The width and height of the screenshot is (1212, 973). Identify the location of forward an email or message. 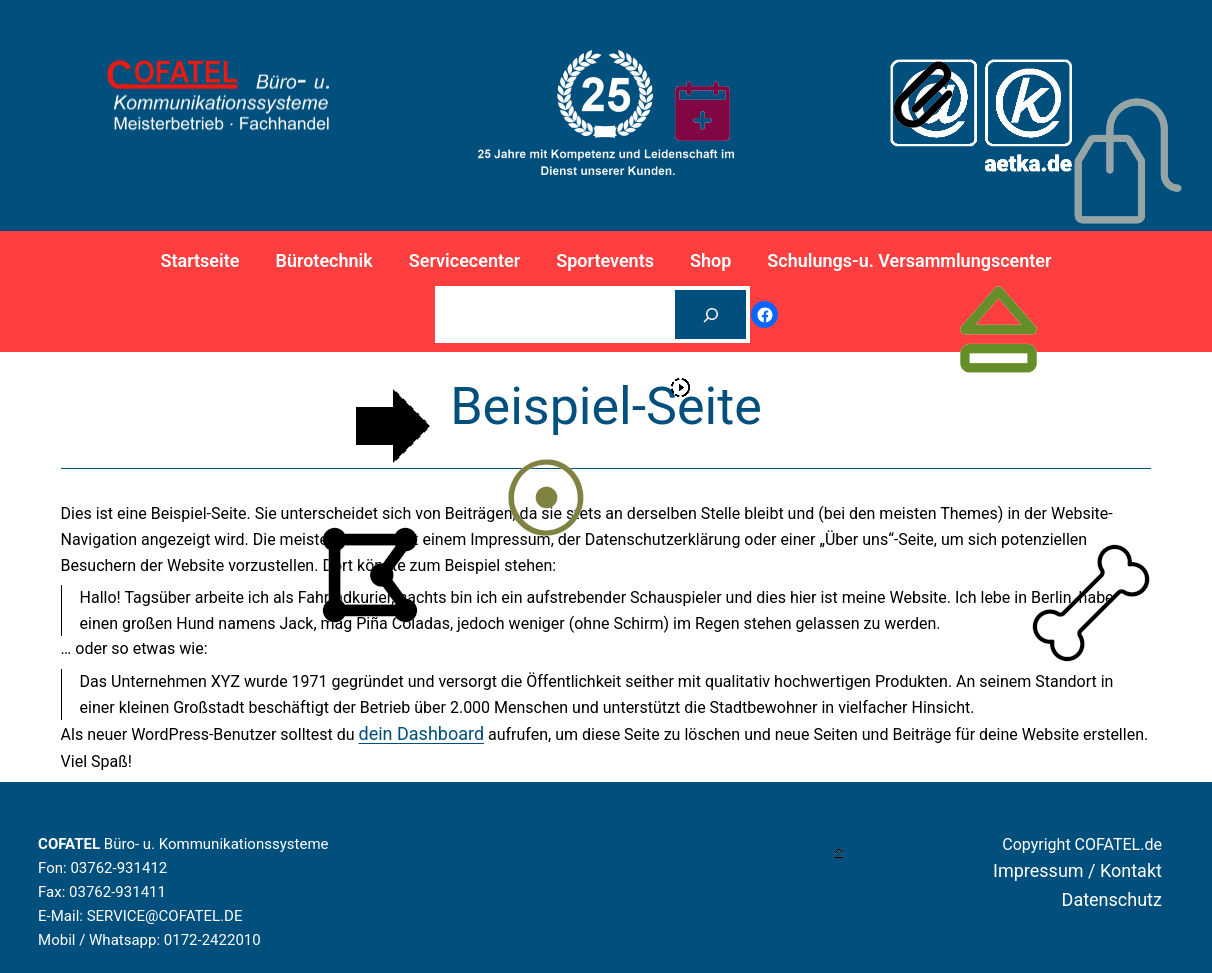
(393, 426).